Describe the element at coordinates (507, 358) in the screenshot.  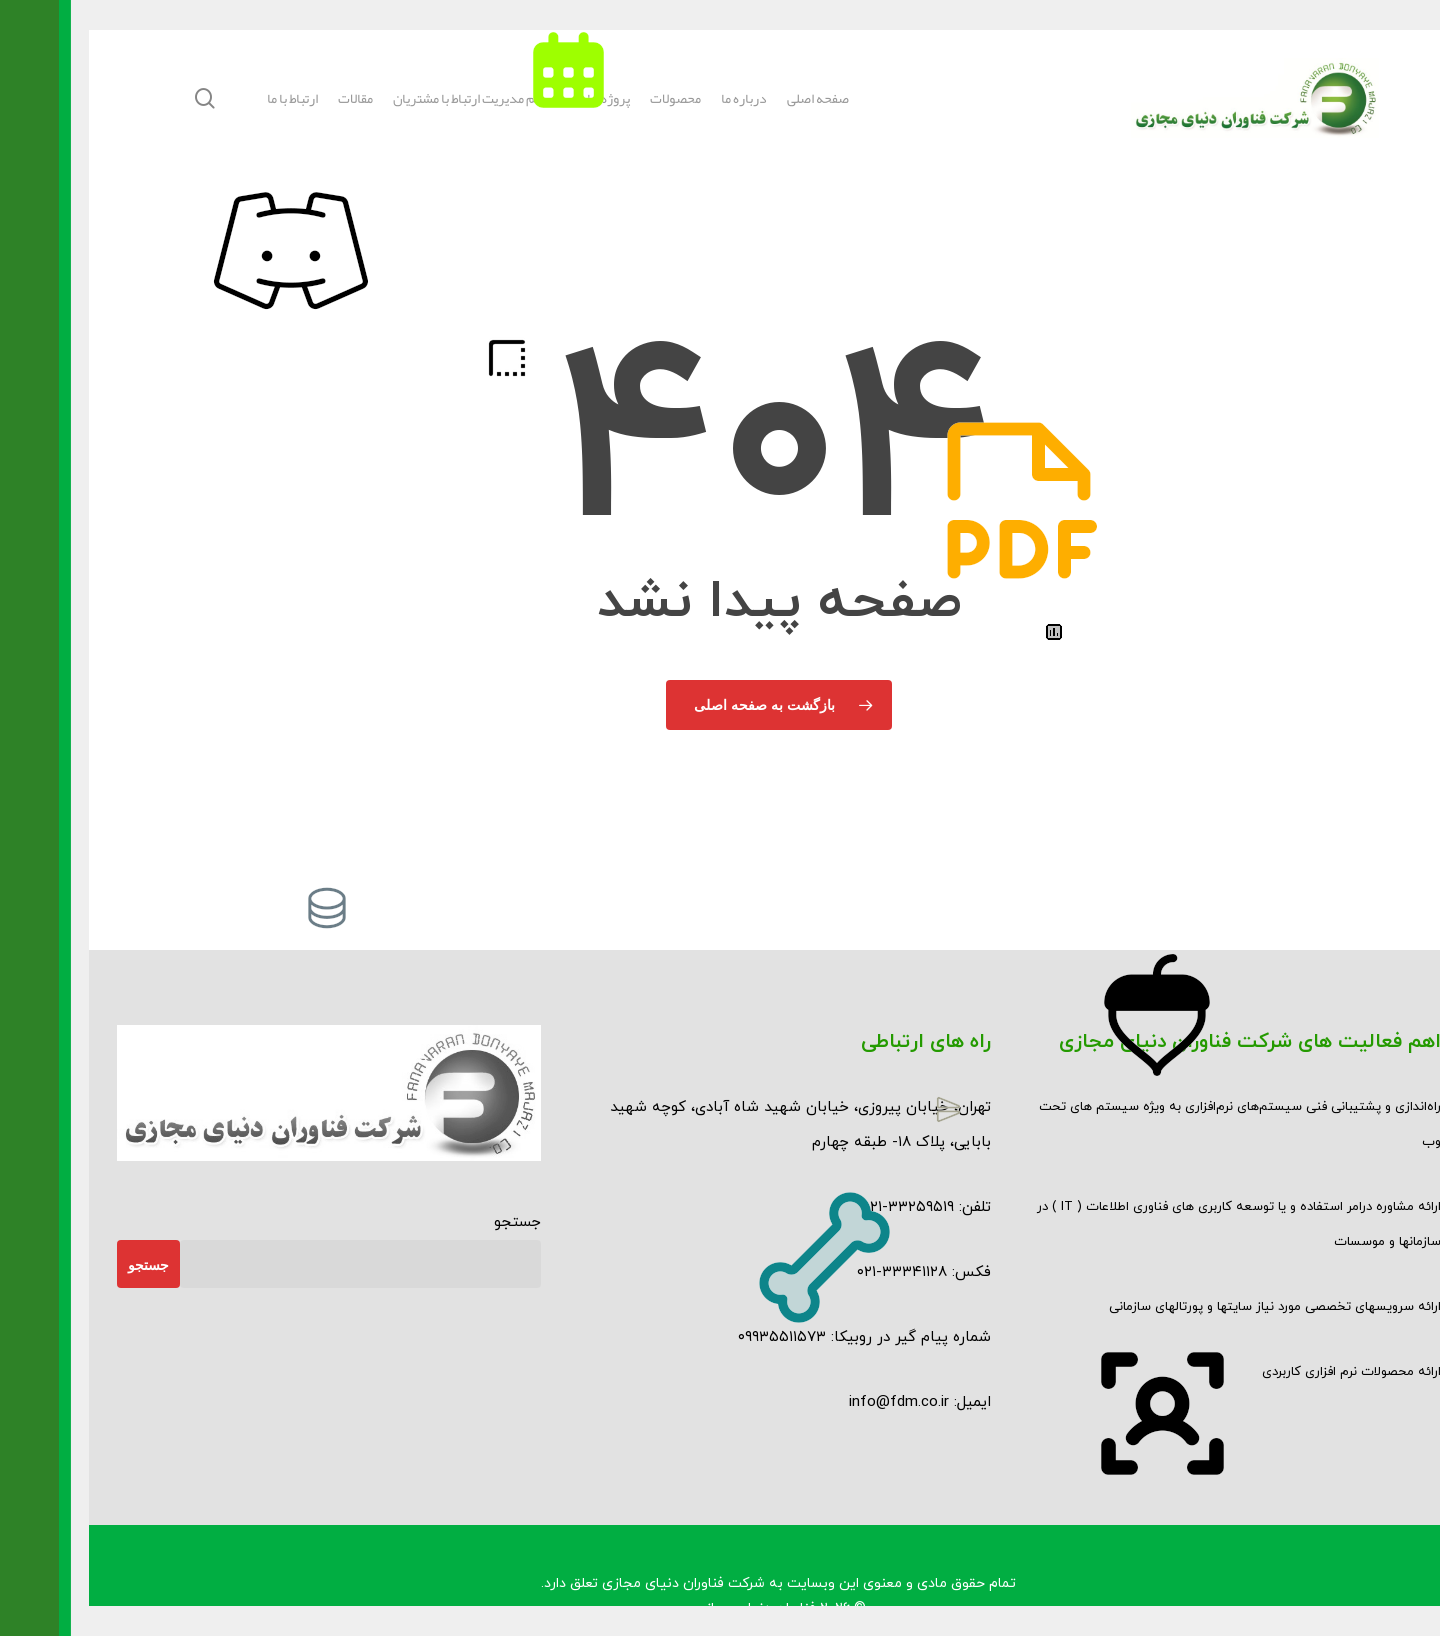
I see `customize border style for a selected element` at that location.